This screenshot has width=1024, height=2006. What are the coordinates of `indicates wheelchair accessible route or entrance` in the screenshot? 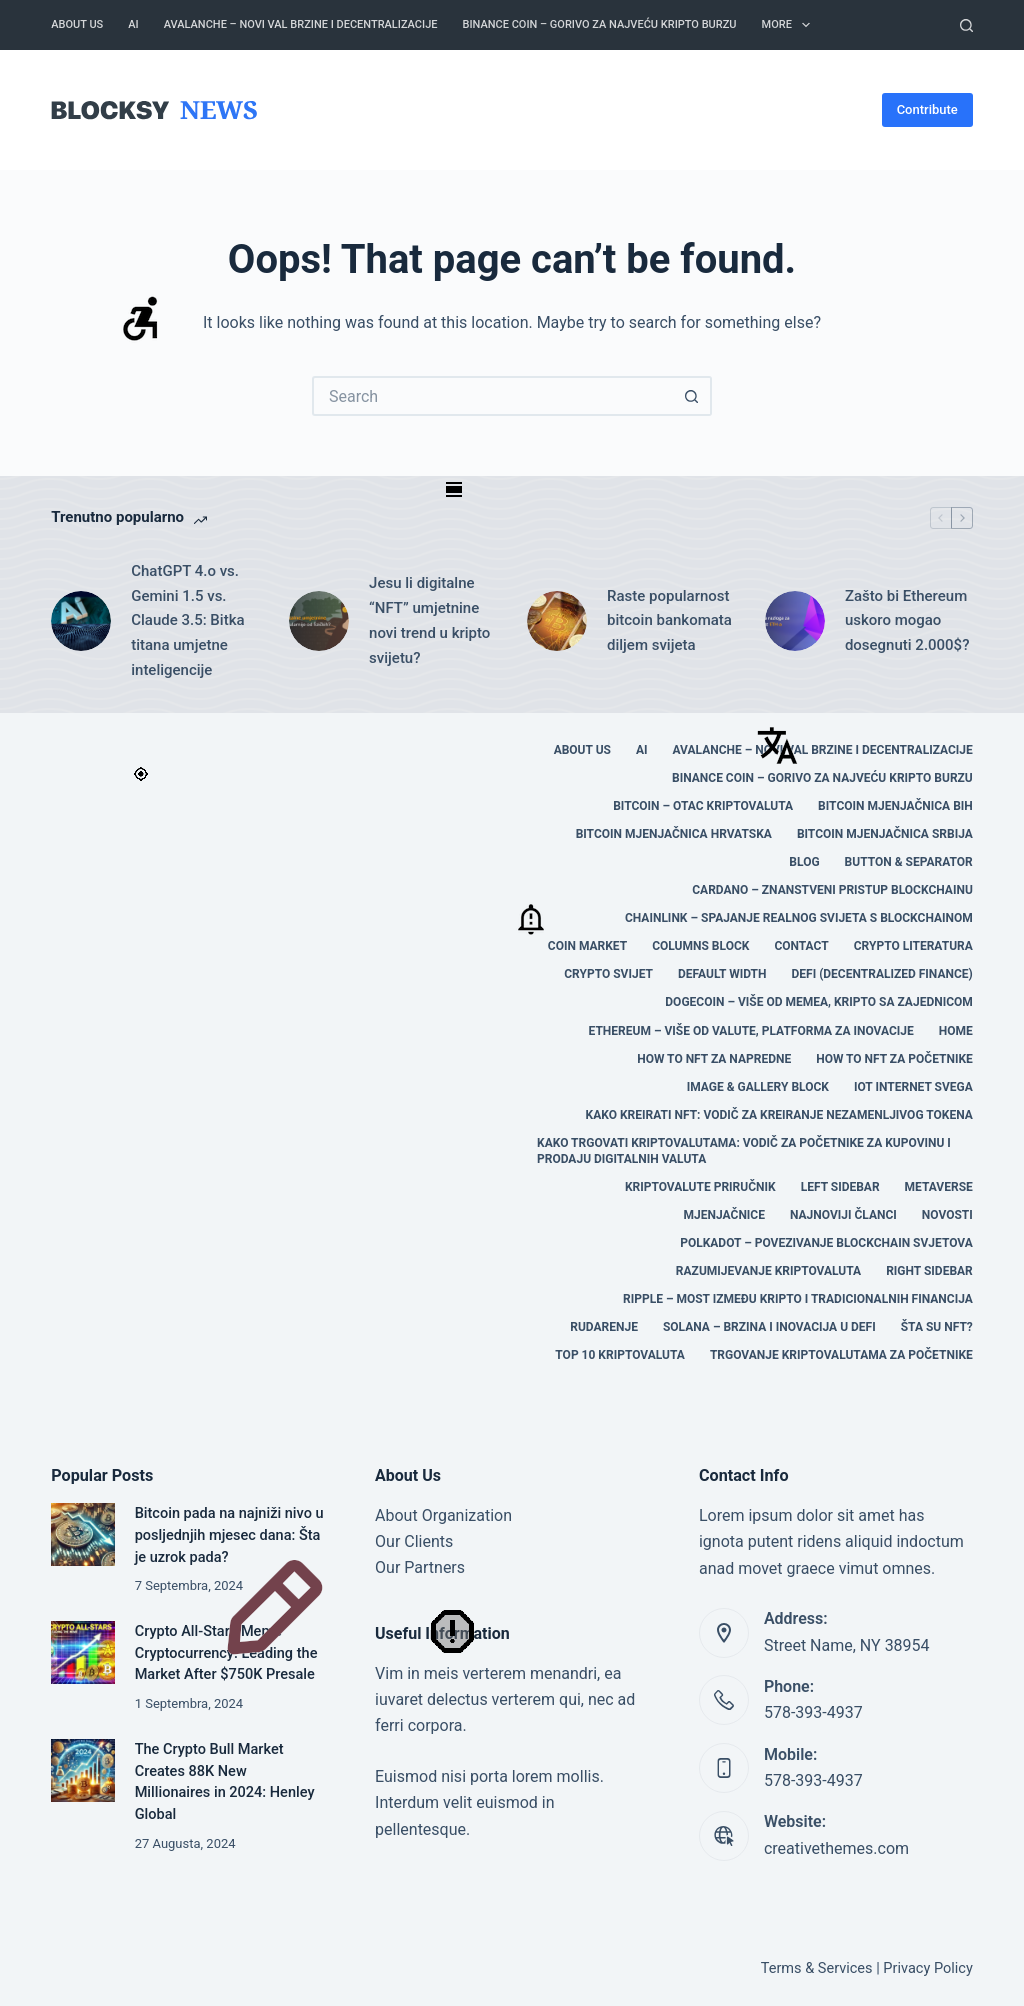 It's located at (139, 318).